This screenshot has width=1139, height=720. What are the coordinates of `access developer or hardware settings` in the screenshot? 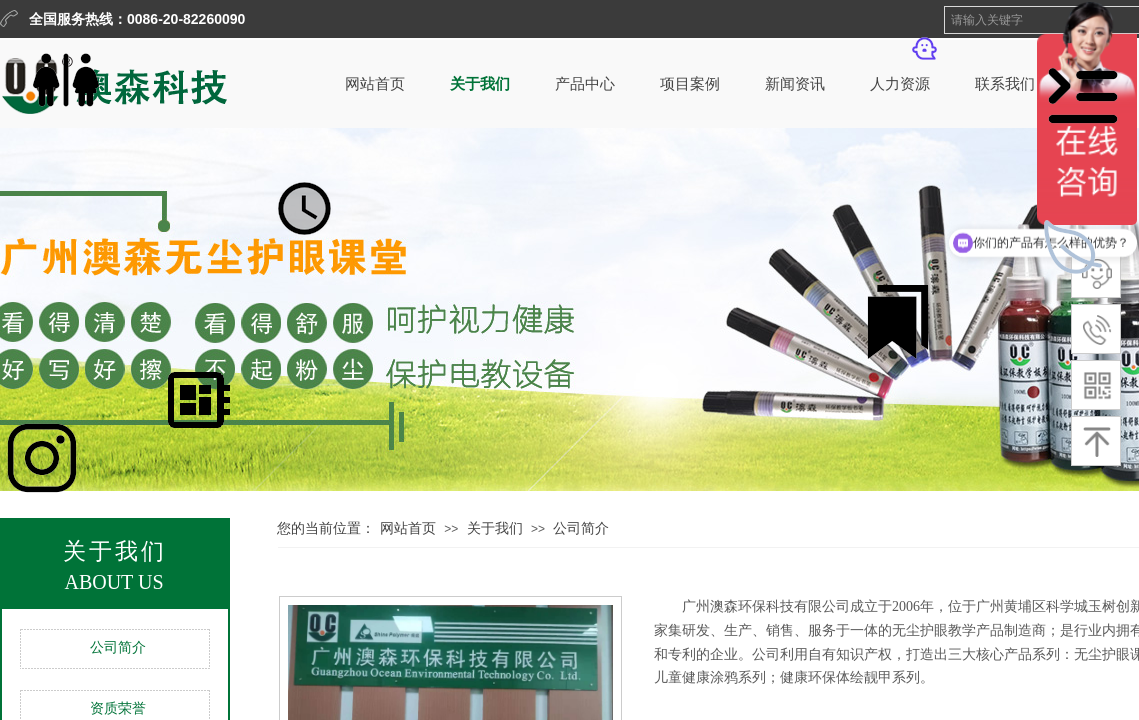 It's located at (199, 400).